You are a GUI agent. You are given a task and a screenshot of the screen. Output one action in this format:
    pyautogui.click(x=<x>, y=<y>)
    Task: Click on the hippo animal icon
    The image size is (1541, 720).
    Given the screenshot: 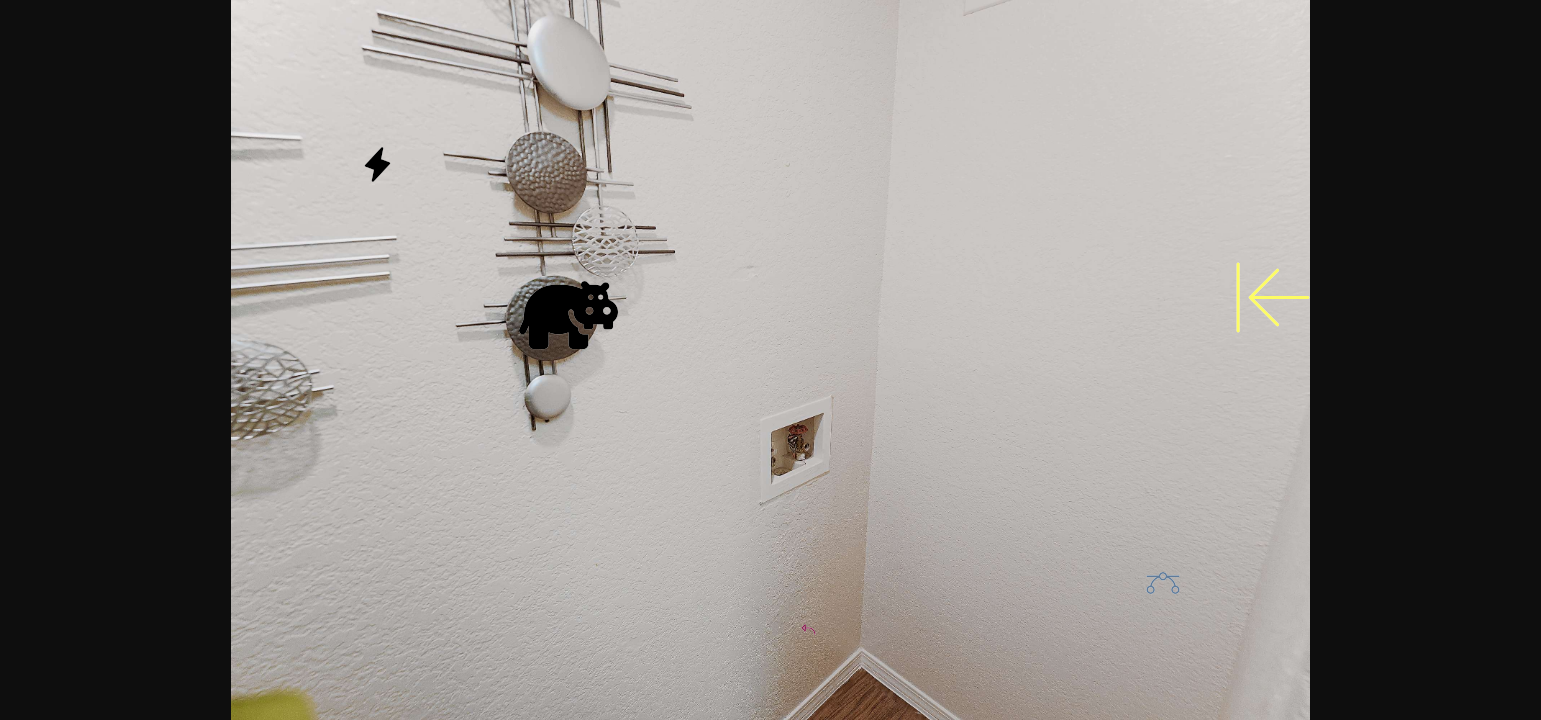 What is the action you would take?
    pyautogui.click(x=568, y=314)
    